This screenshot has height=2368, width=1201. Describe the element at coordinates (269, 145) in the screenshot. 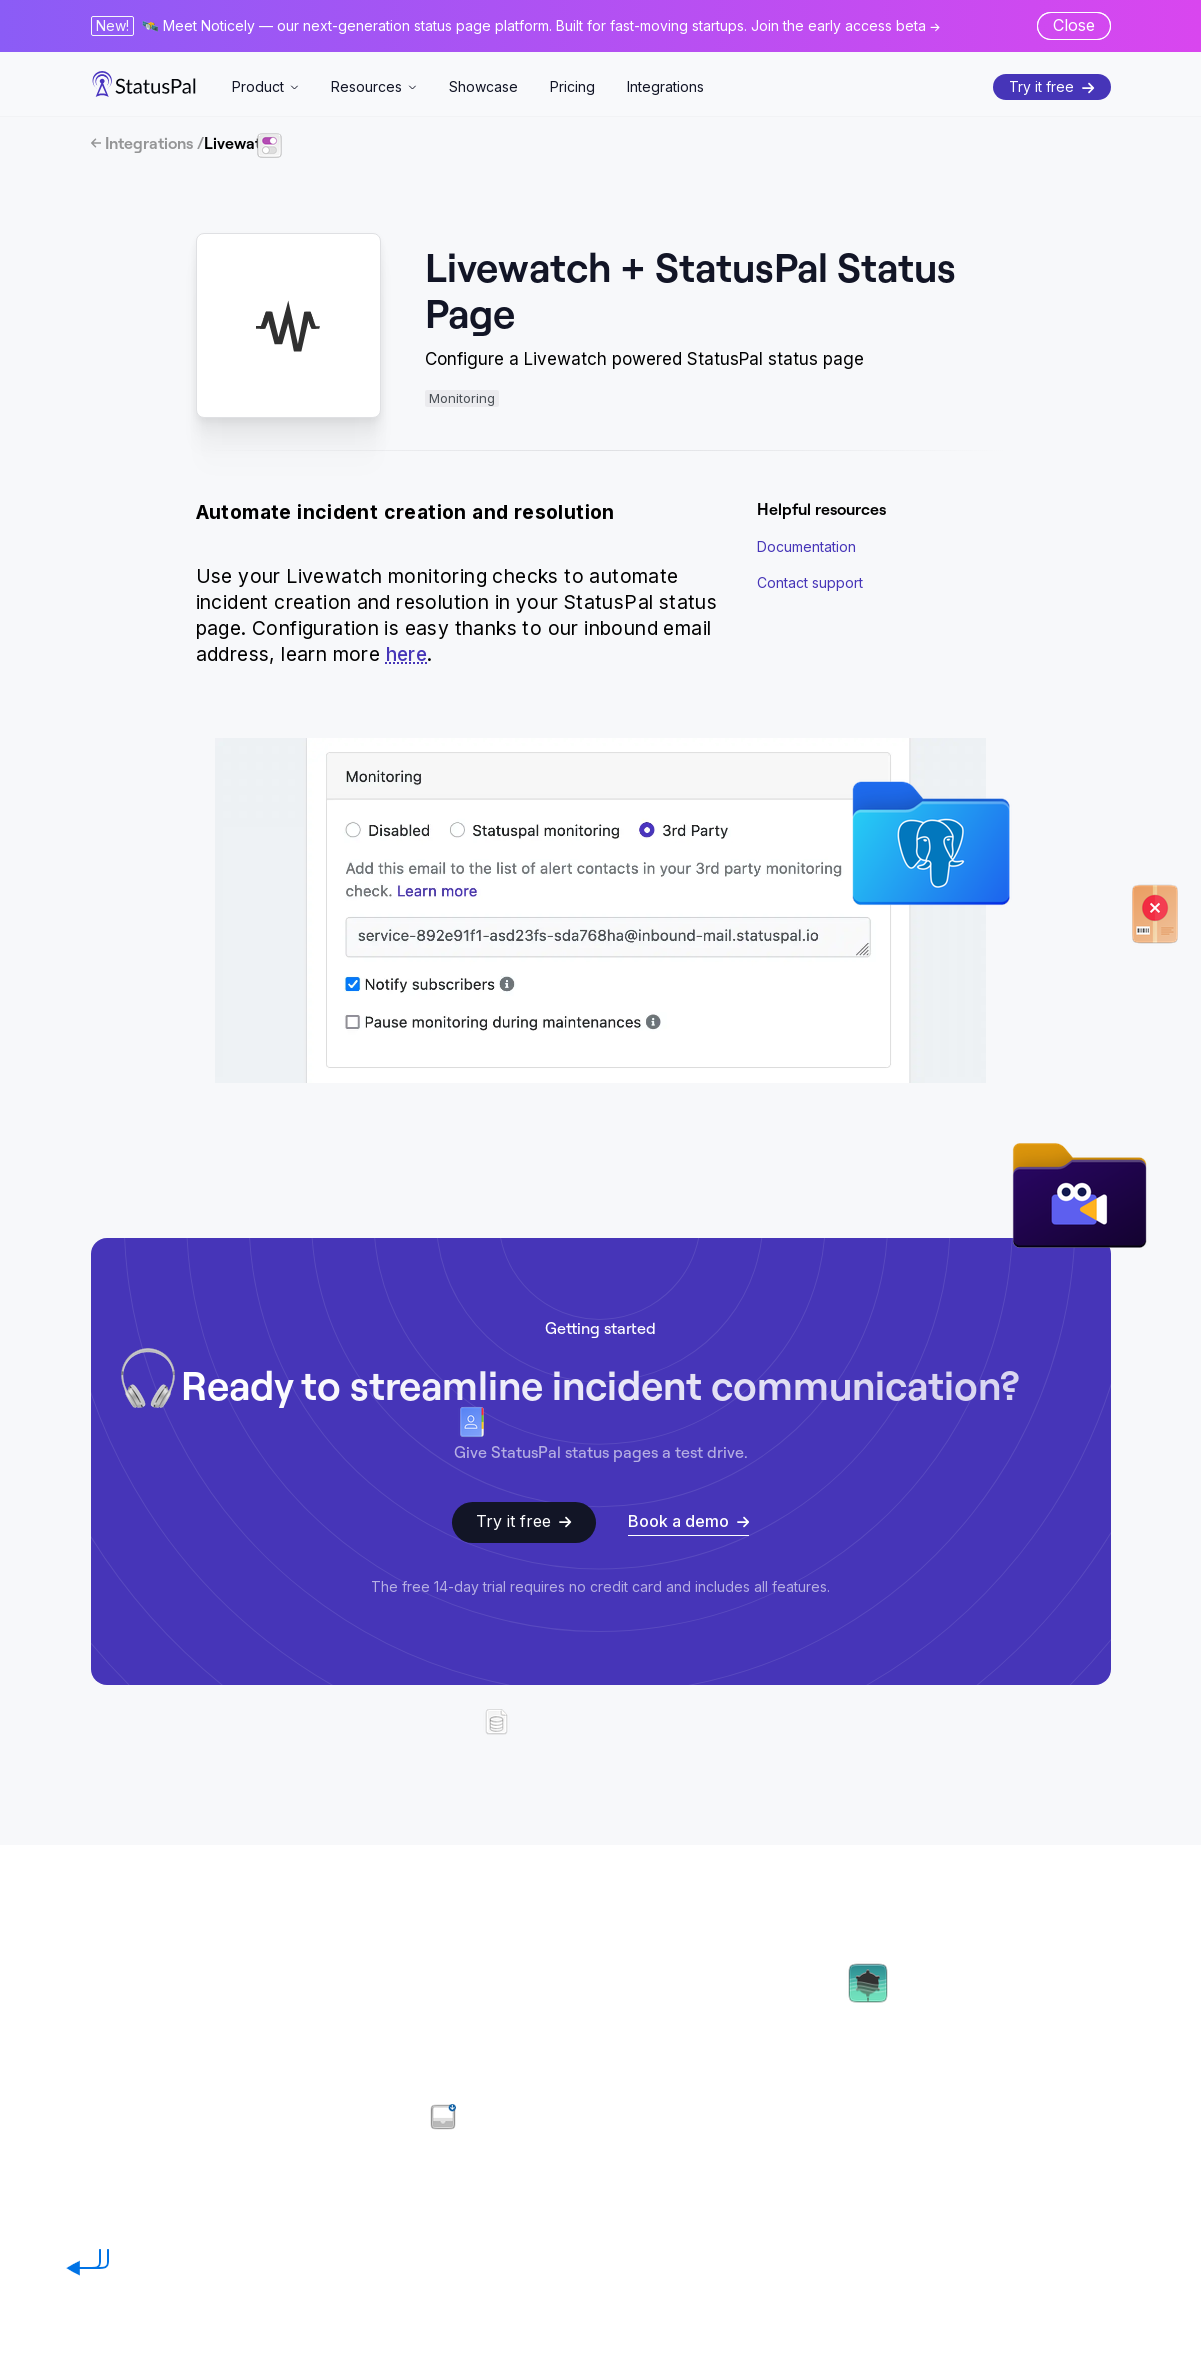

I see `open desktop preferences or settings` at that location.